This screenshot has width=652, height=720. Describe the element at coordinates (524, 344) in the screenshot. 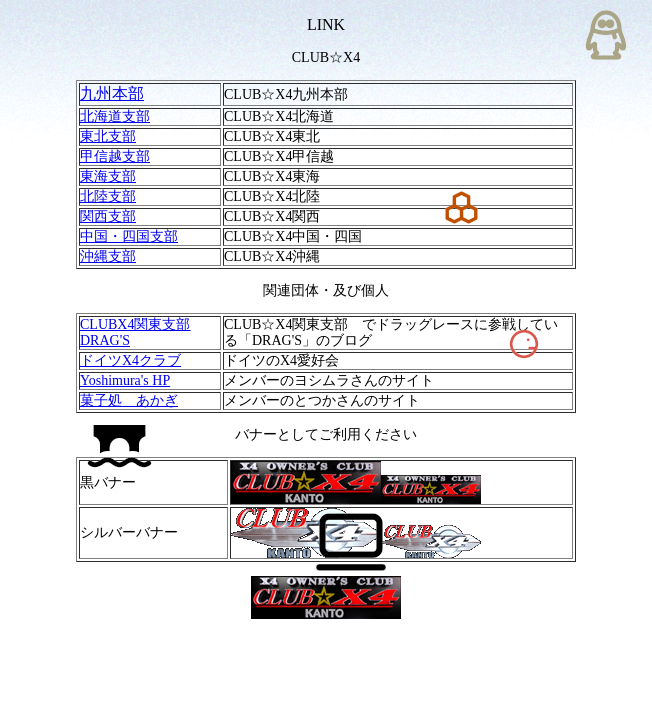

I see `emoji or mood selector looking right` at that location.